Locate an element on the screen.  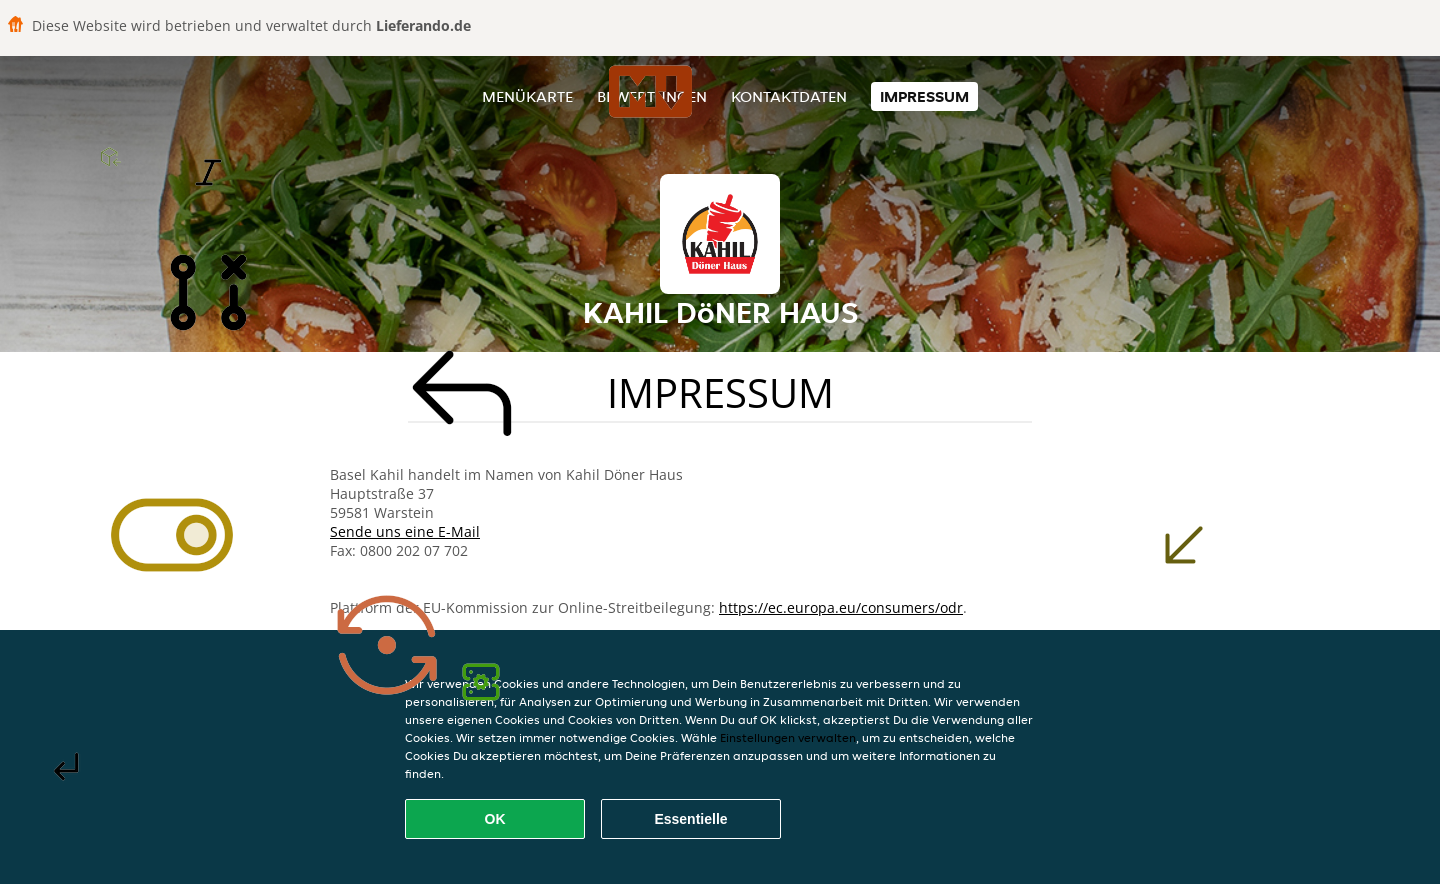
navigate back to parent directory is located at coordinates (65, 766).